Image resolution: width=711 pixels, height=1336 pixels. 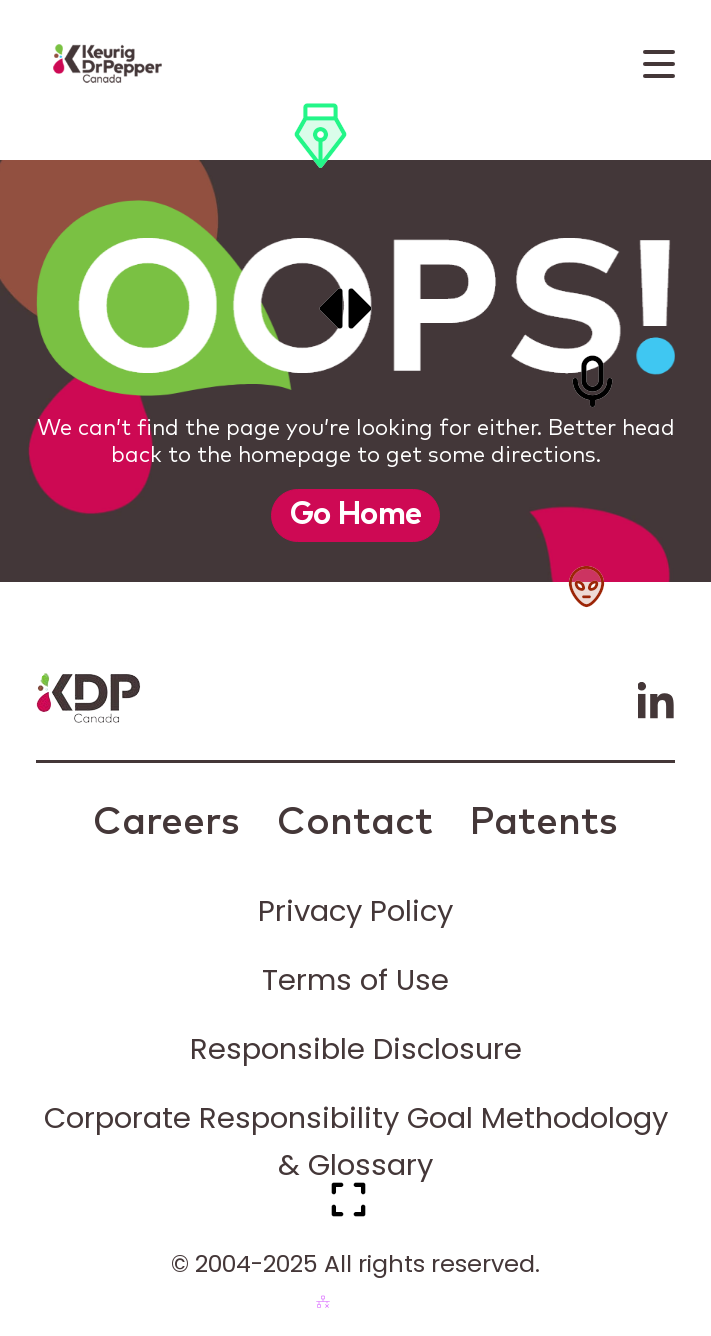 I want to click on tap to start voice recording, so click(x=592, y=380).